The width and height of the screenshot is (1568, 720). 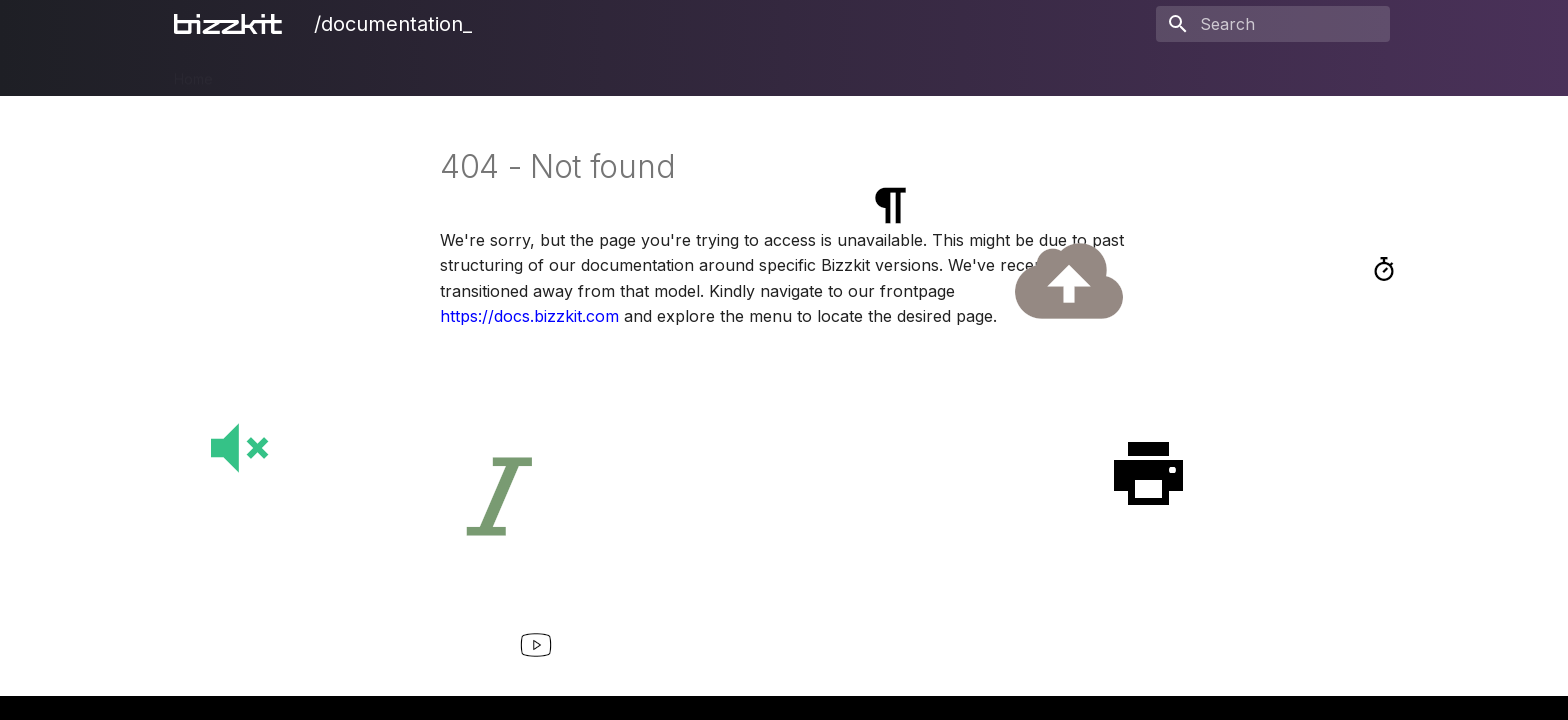 What do you see at coordinates (1069, 281) in the screenshot?
I see `upload file to cloud storage` at bounding box center [1069, 281].